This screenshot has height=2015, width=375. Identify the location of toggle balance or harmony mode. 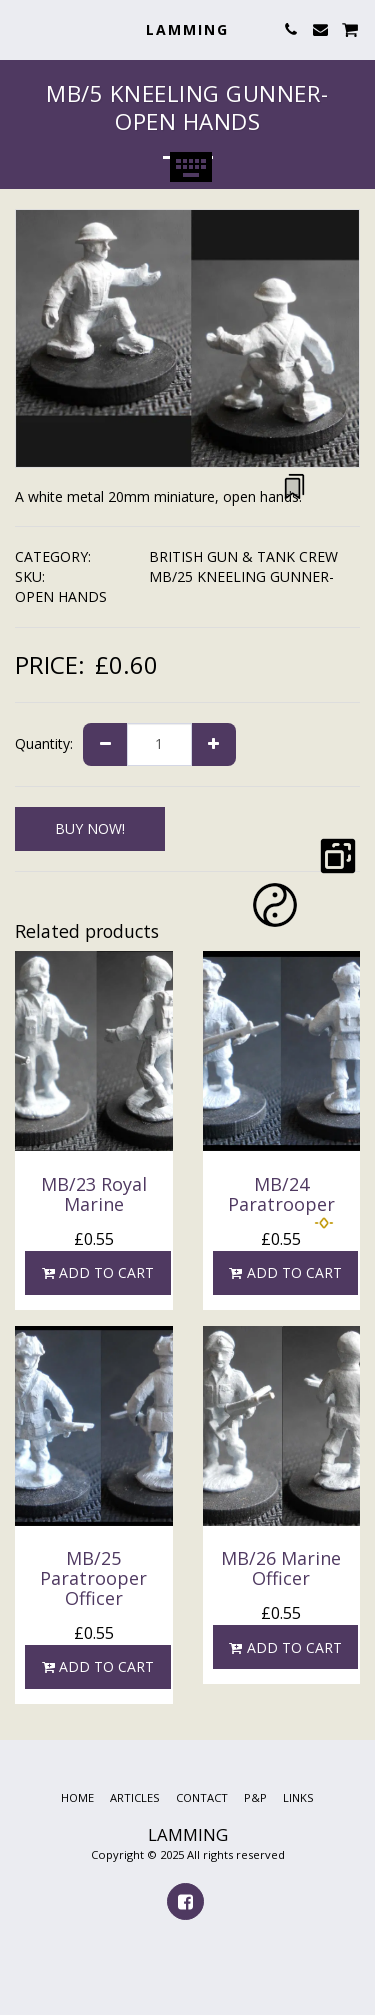
(275, 905).